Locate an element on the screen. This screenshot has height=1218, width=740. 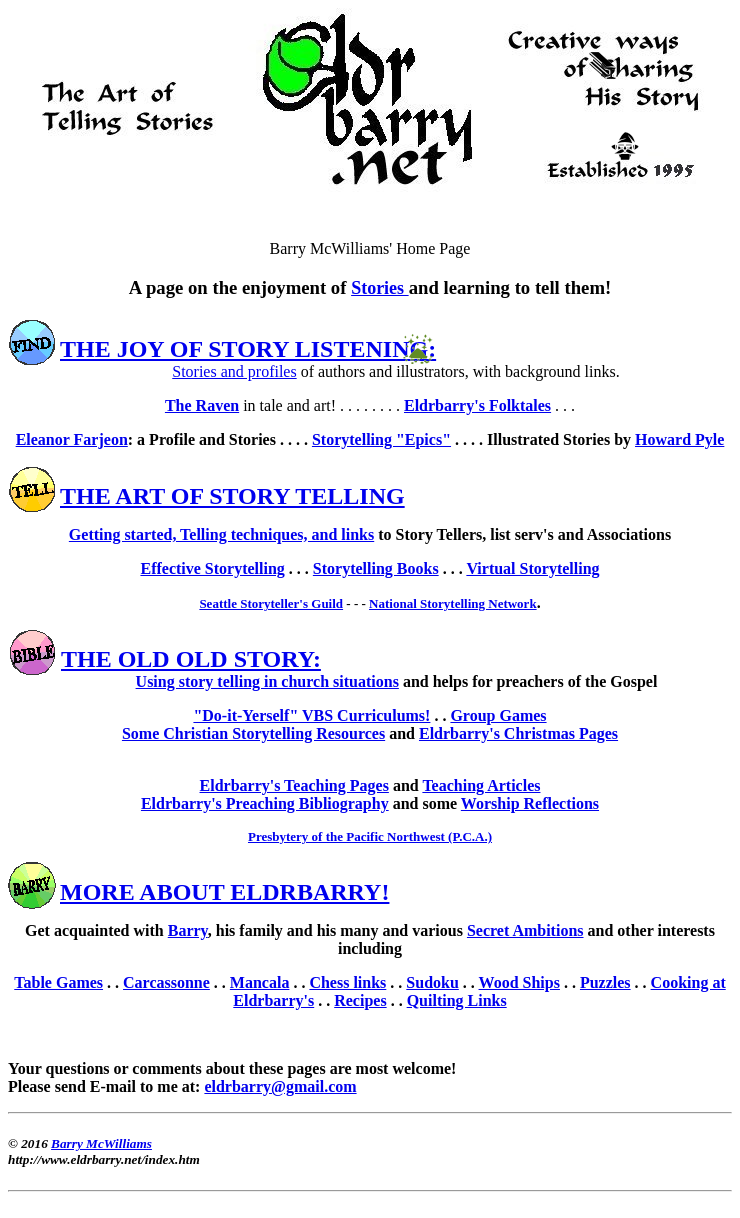
a pile of spices or seasoning ingredients is located at coordinates (418, 349).